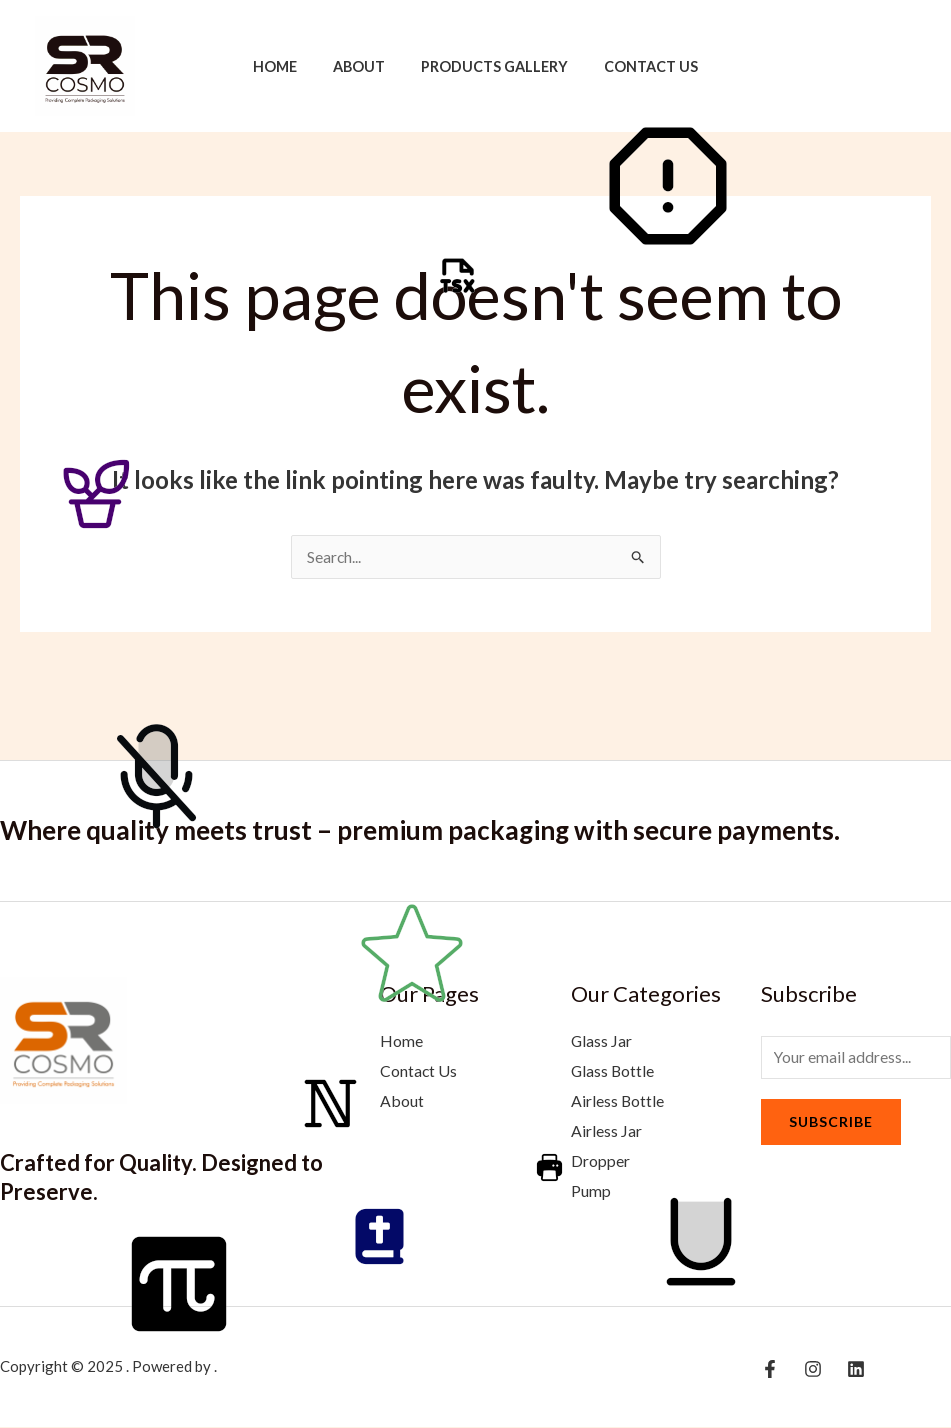  Describe the element at coordinates (179, 1284) in the screenshot. I see `access mathematical or scientific calculator functions` at that location.